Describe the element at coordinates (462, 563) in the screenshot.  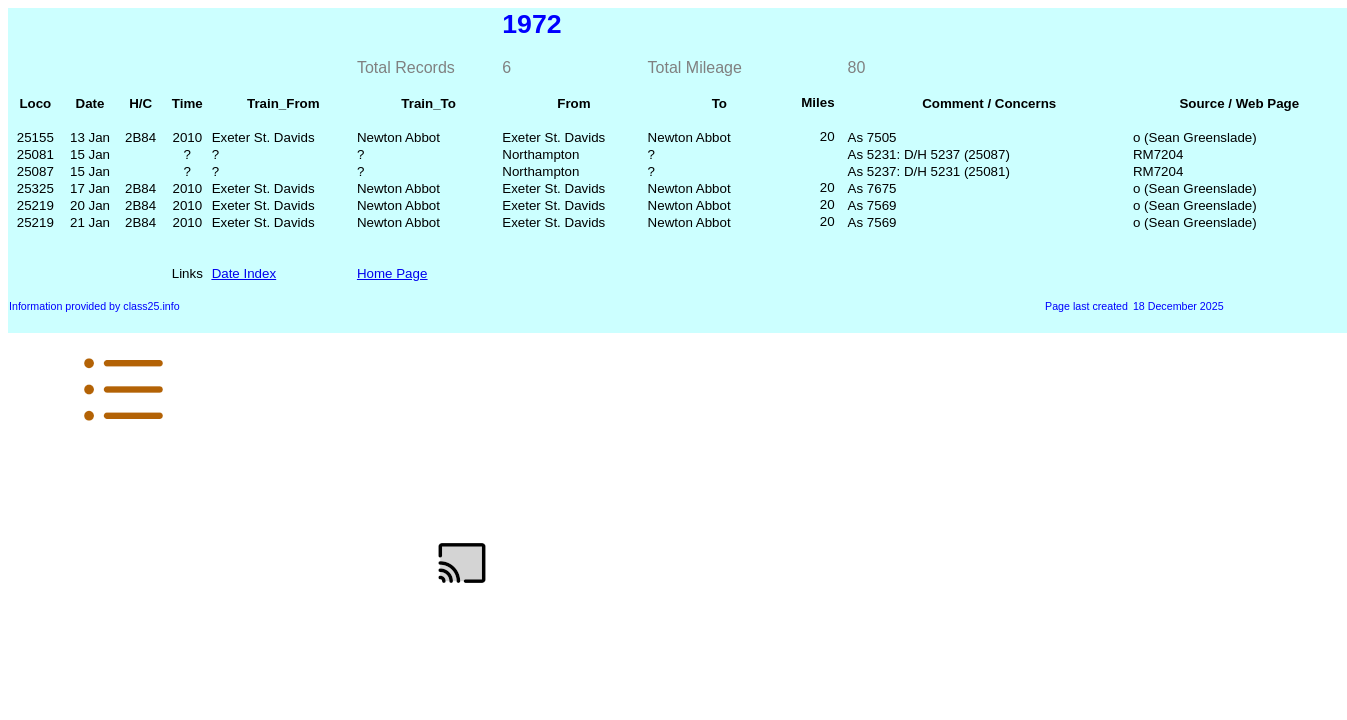
I see `cast your screen to another device` at that location.